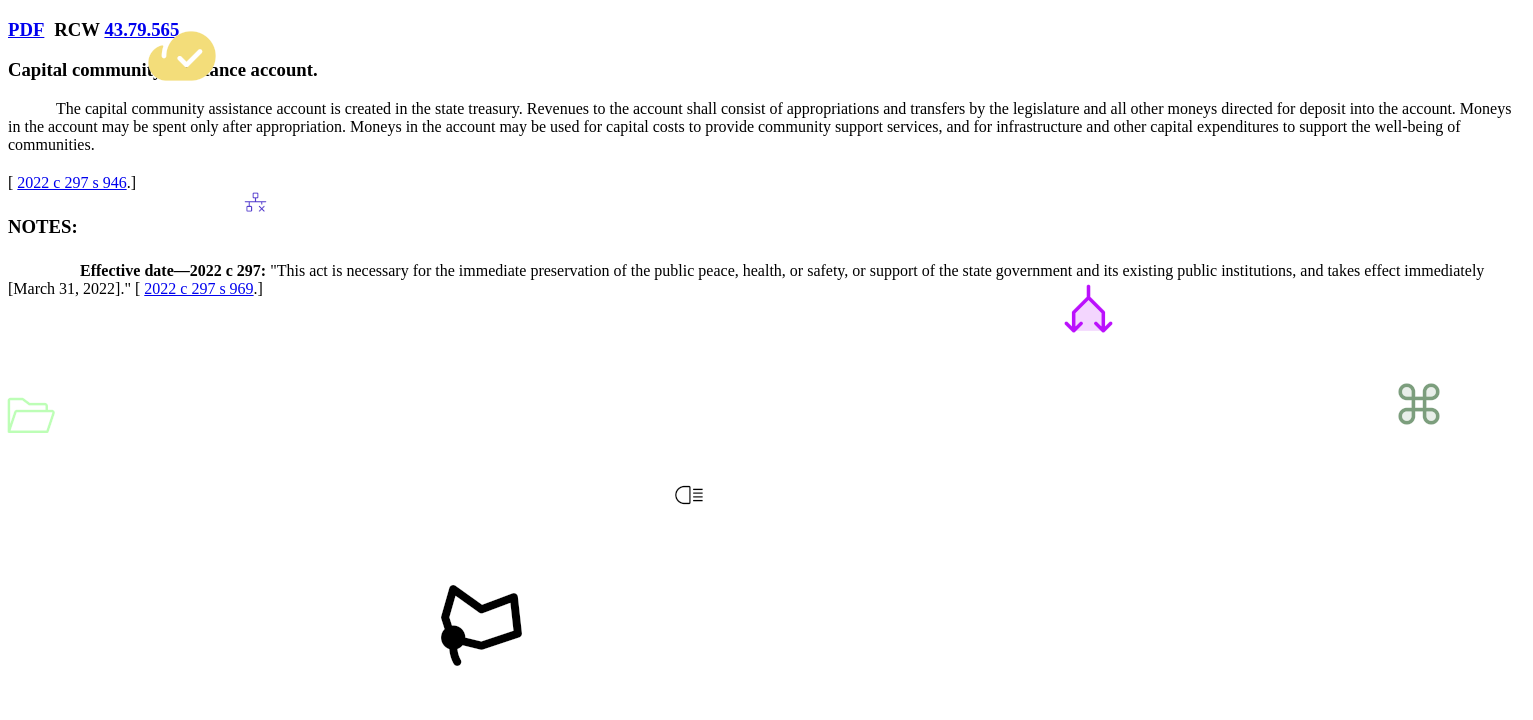 This screenshot has height=720, width=1533. Describe the element at coordinates (1419, 404) in the screenshot. I see `execute a keyboard command shortcut` at that location.